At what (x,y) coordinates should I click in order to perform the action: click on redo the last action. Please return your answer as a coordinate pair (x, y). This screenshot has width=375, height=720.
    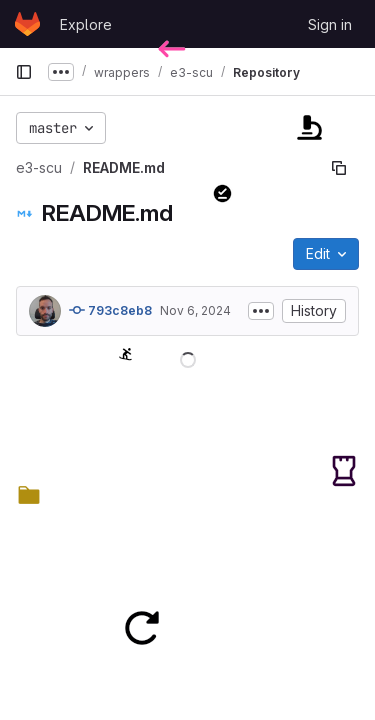
    Looking at the image, I should click on (142, 628).